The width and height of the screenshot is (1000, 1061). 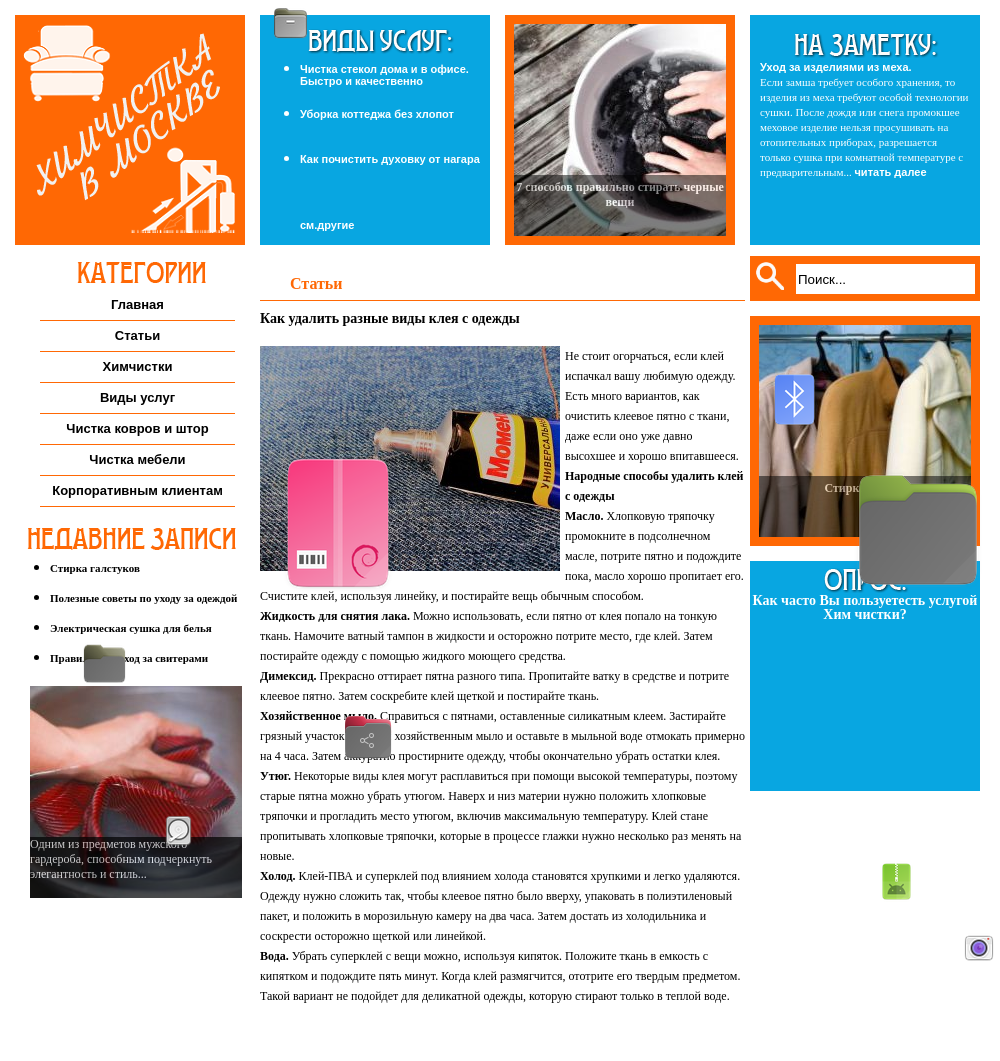 I want to click on access your public shared files folder, so click(x=368, y=737).